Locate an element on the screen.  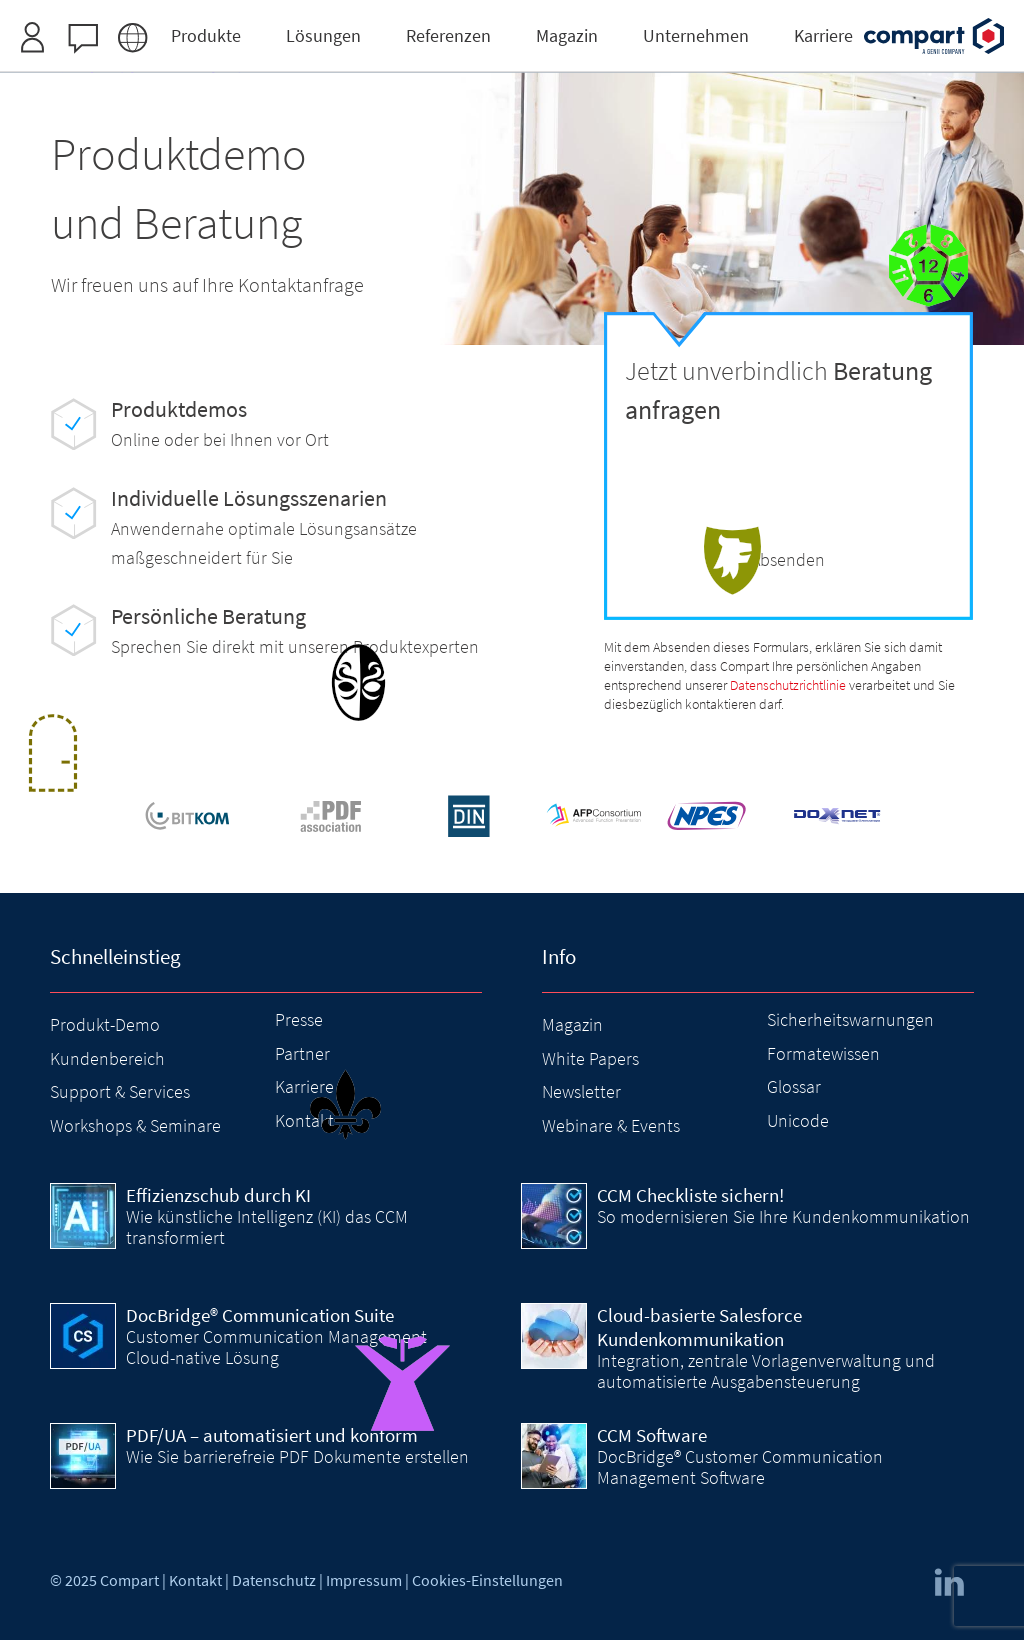
select a mask or disguise item in gameplay is located at coordinates (358, 682).